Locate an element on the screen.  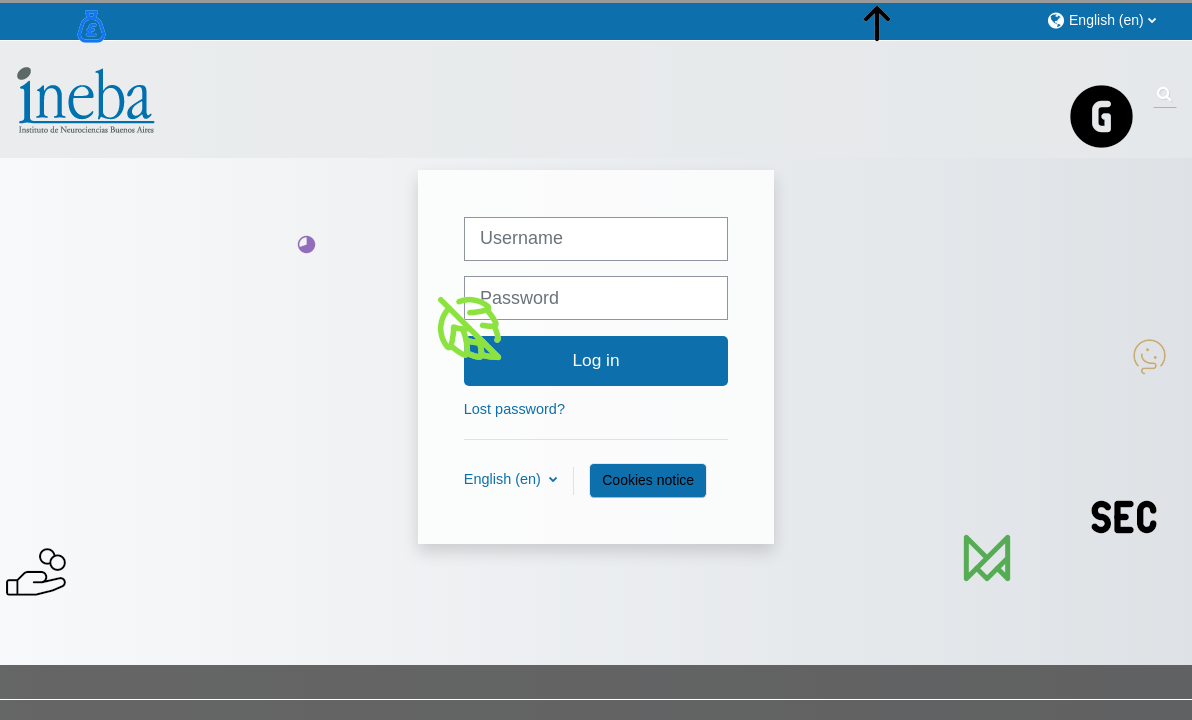
secant function in a math or calculator app is located at coordinates (1124, 517).